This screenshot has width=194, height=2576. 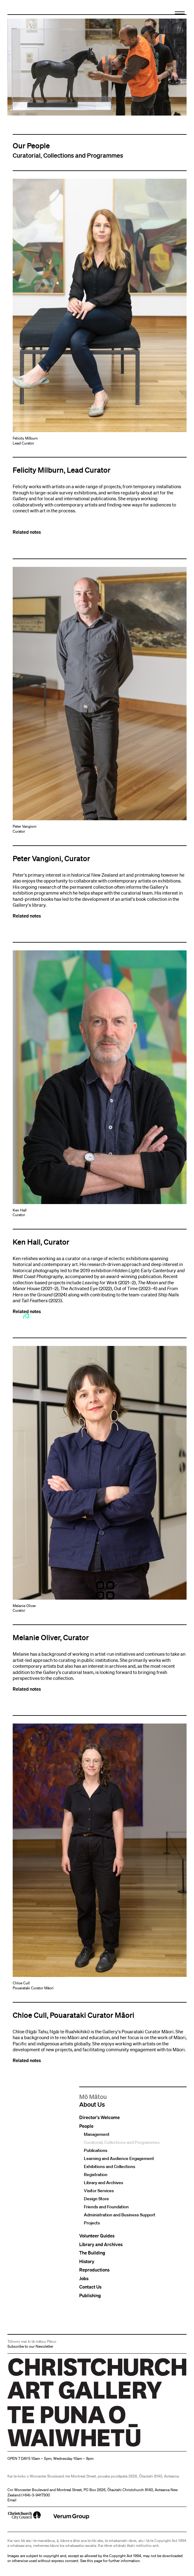 What do you see at coordinates (105, 1590) in the screenshot?
I see `view all apps` at bounding box center [105, 1590].